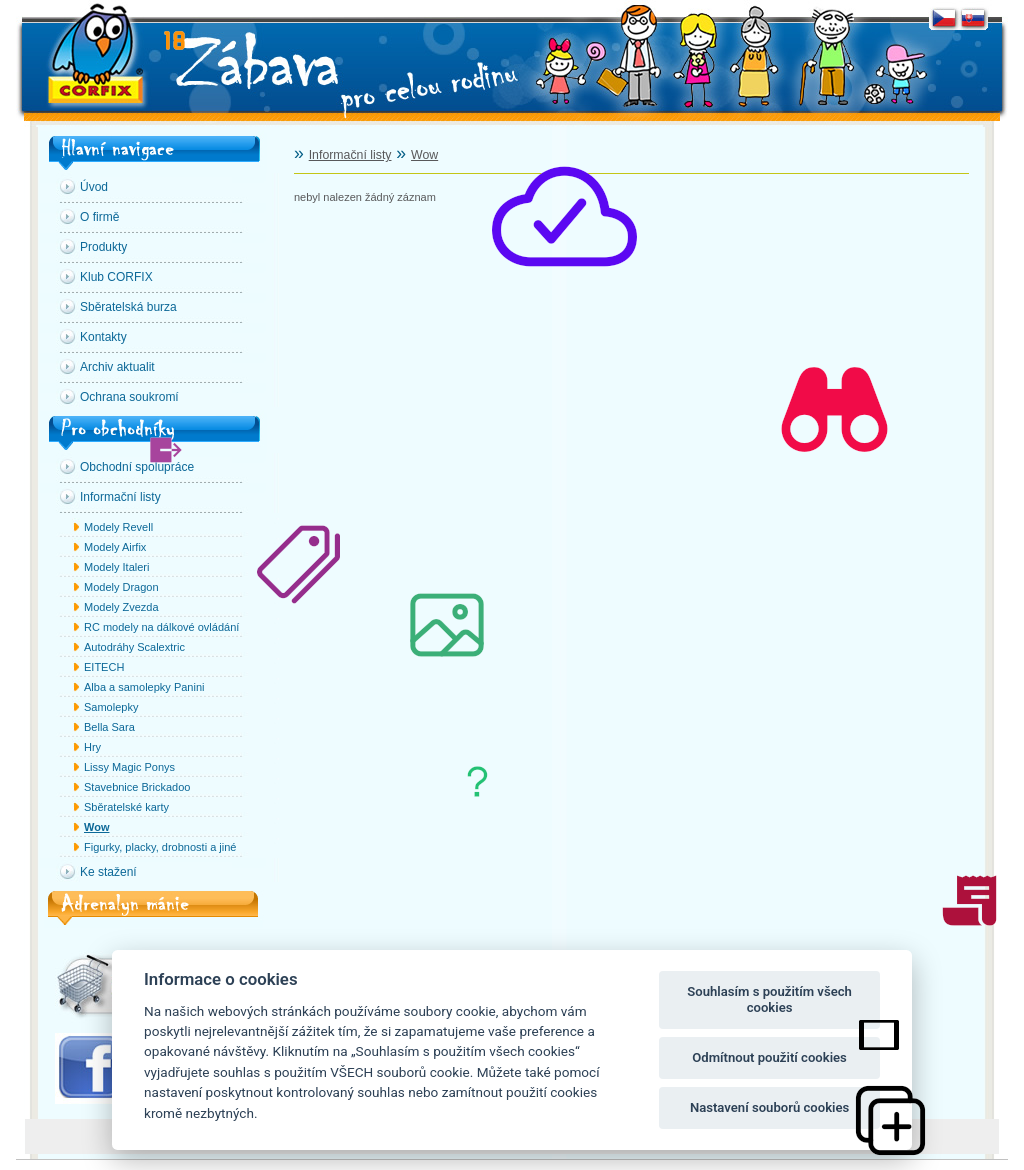 The width and height of the screenshot is (1024, 1170). Describe the element at coordinates (477, 782) in the screenshot. I see `access help or support resources` at that location.